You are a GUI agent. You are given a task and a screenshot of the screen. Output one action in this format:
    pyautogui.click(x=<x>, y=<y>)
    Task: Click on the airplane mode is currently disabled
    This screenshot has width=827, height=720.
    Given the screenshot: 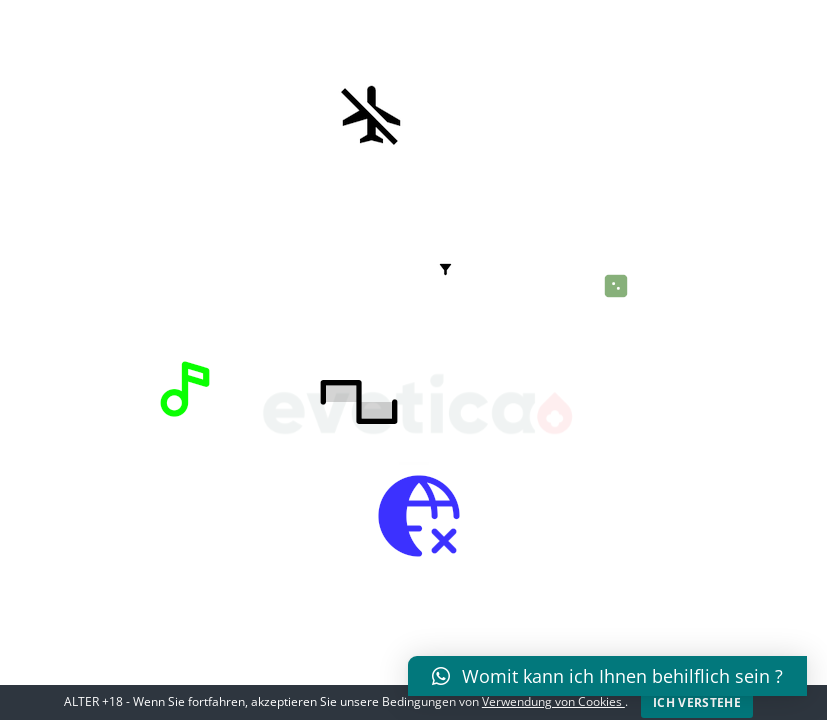 What is the action you would take?
    pyautogui.click(x=371, y=114)
    